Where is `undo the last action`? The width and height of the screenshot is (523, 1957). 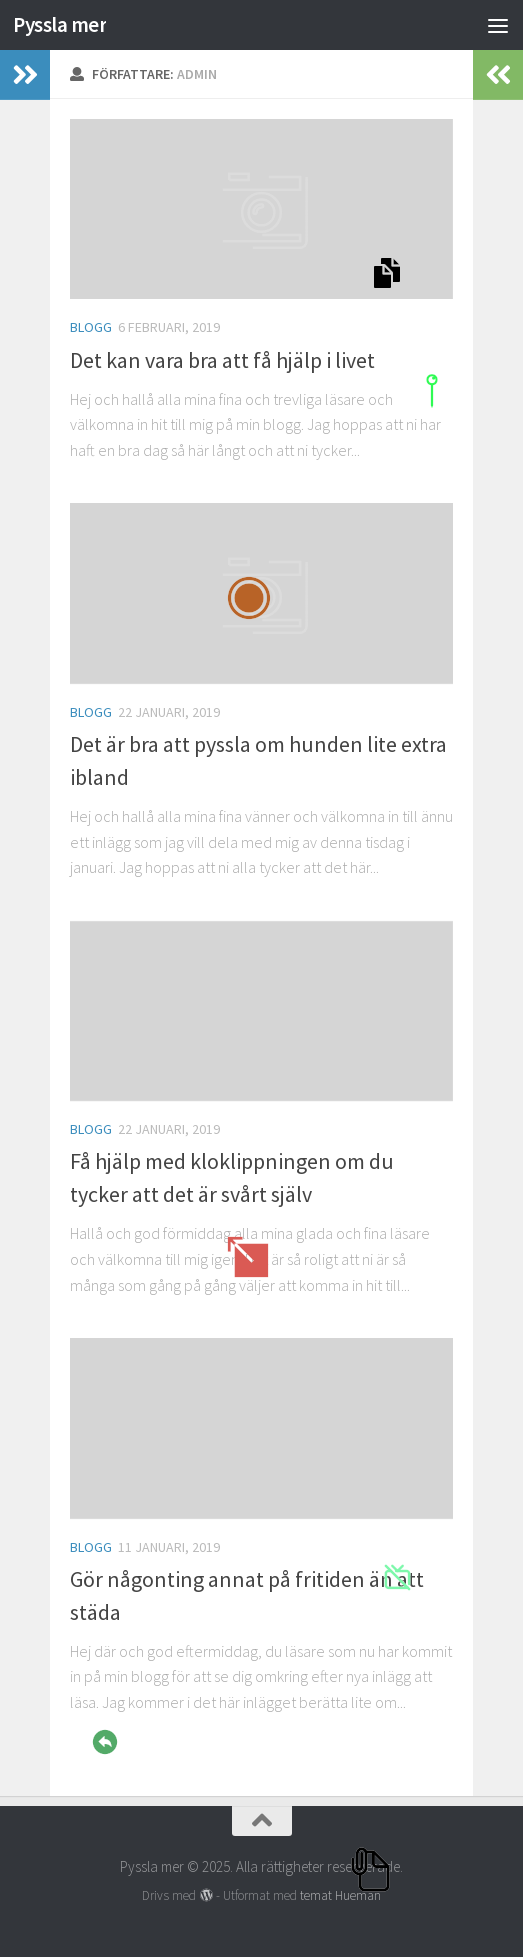
undo the last action is located at coordinates (105, 1742).